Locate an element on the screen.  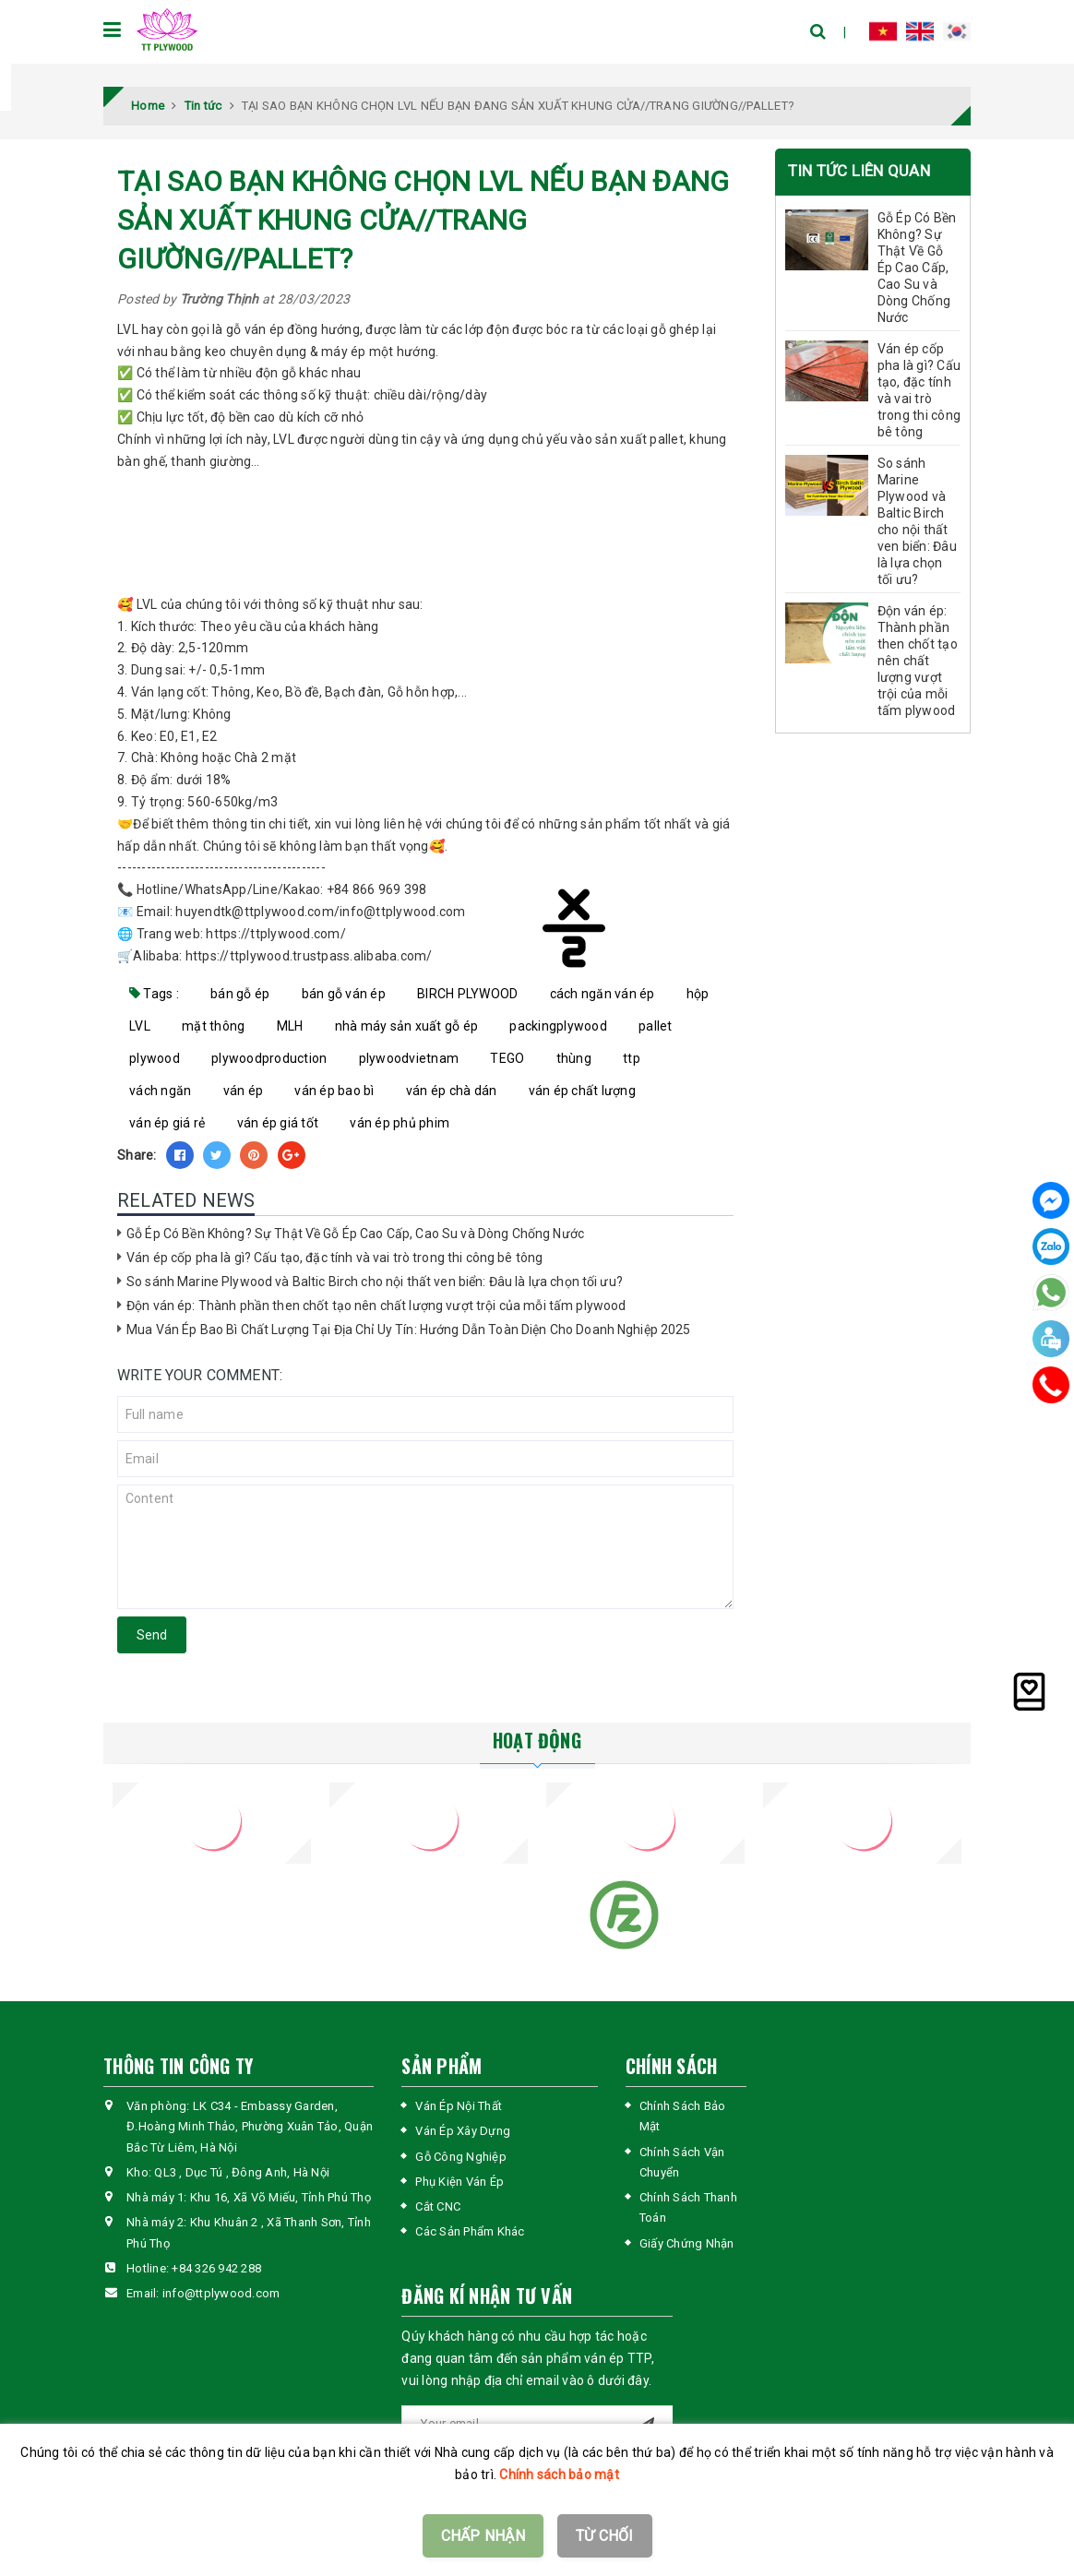
perform division calculation is located at coordinates (574, 928).